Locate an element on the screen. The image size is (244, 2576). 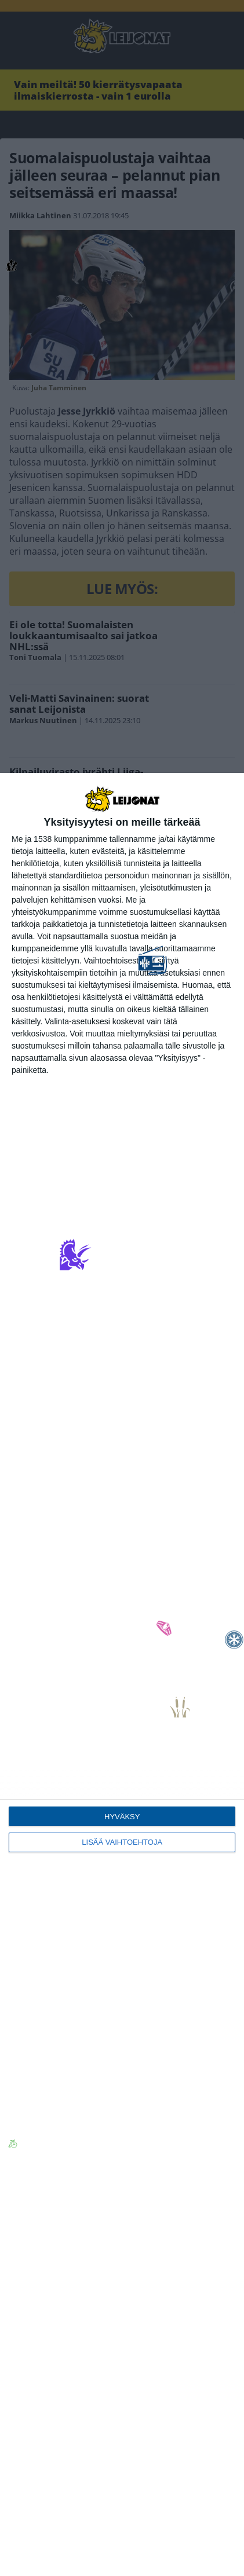
indicates a wetland or marsh environment in a game is located at coordinates (180, 1707).